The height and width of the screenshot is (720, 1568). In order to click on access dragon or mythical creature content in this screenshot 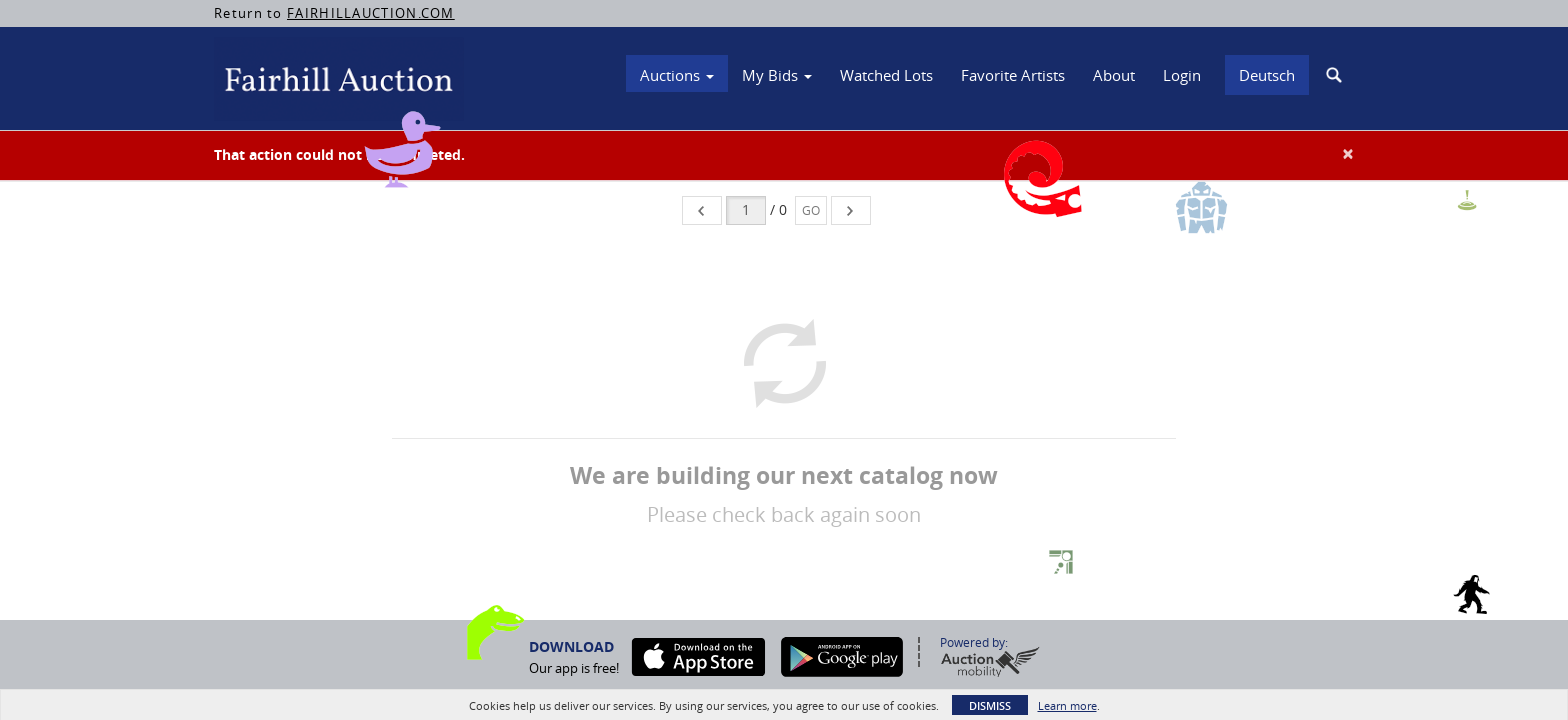, I will do `click(1042, 179)`.